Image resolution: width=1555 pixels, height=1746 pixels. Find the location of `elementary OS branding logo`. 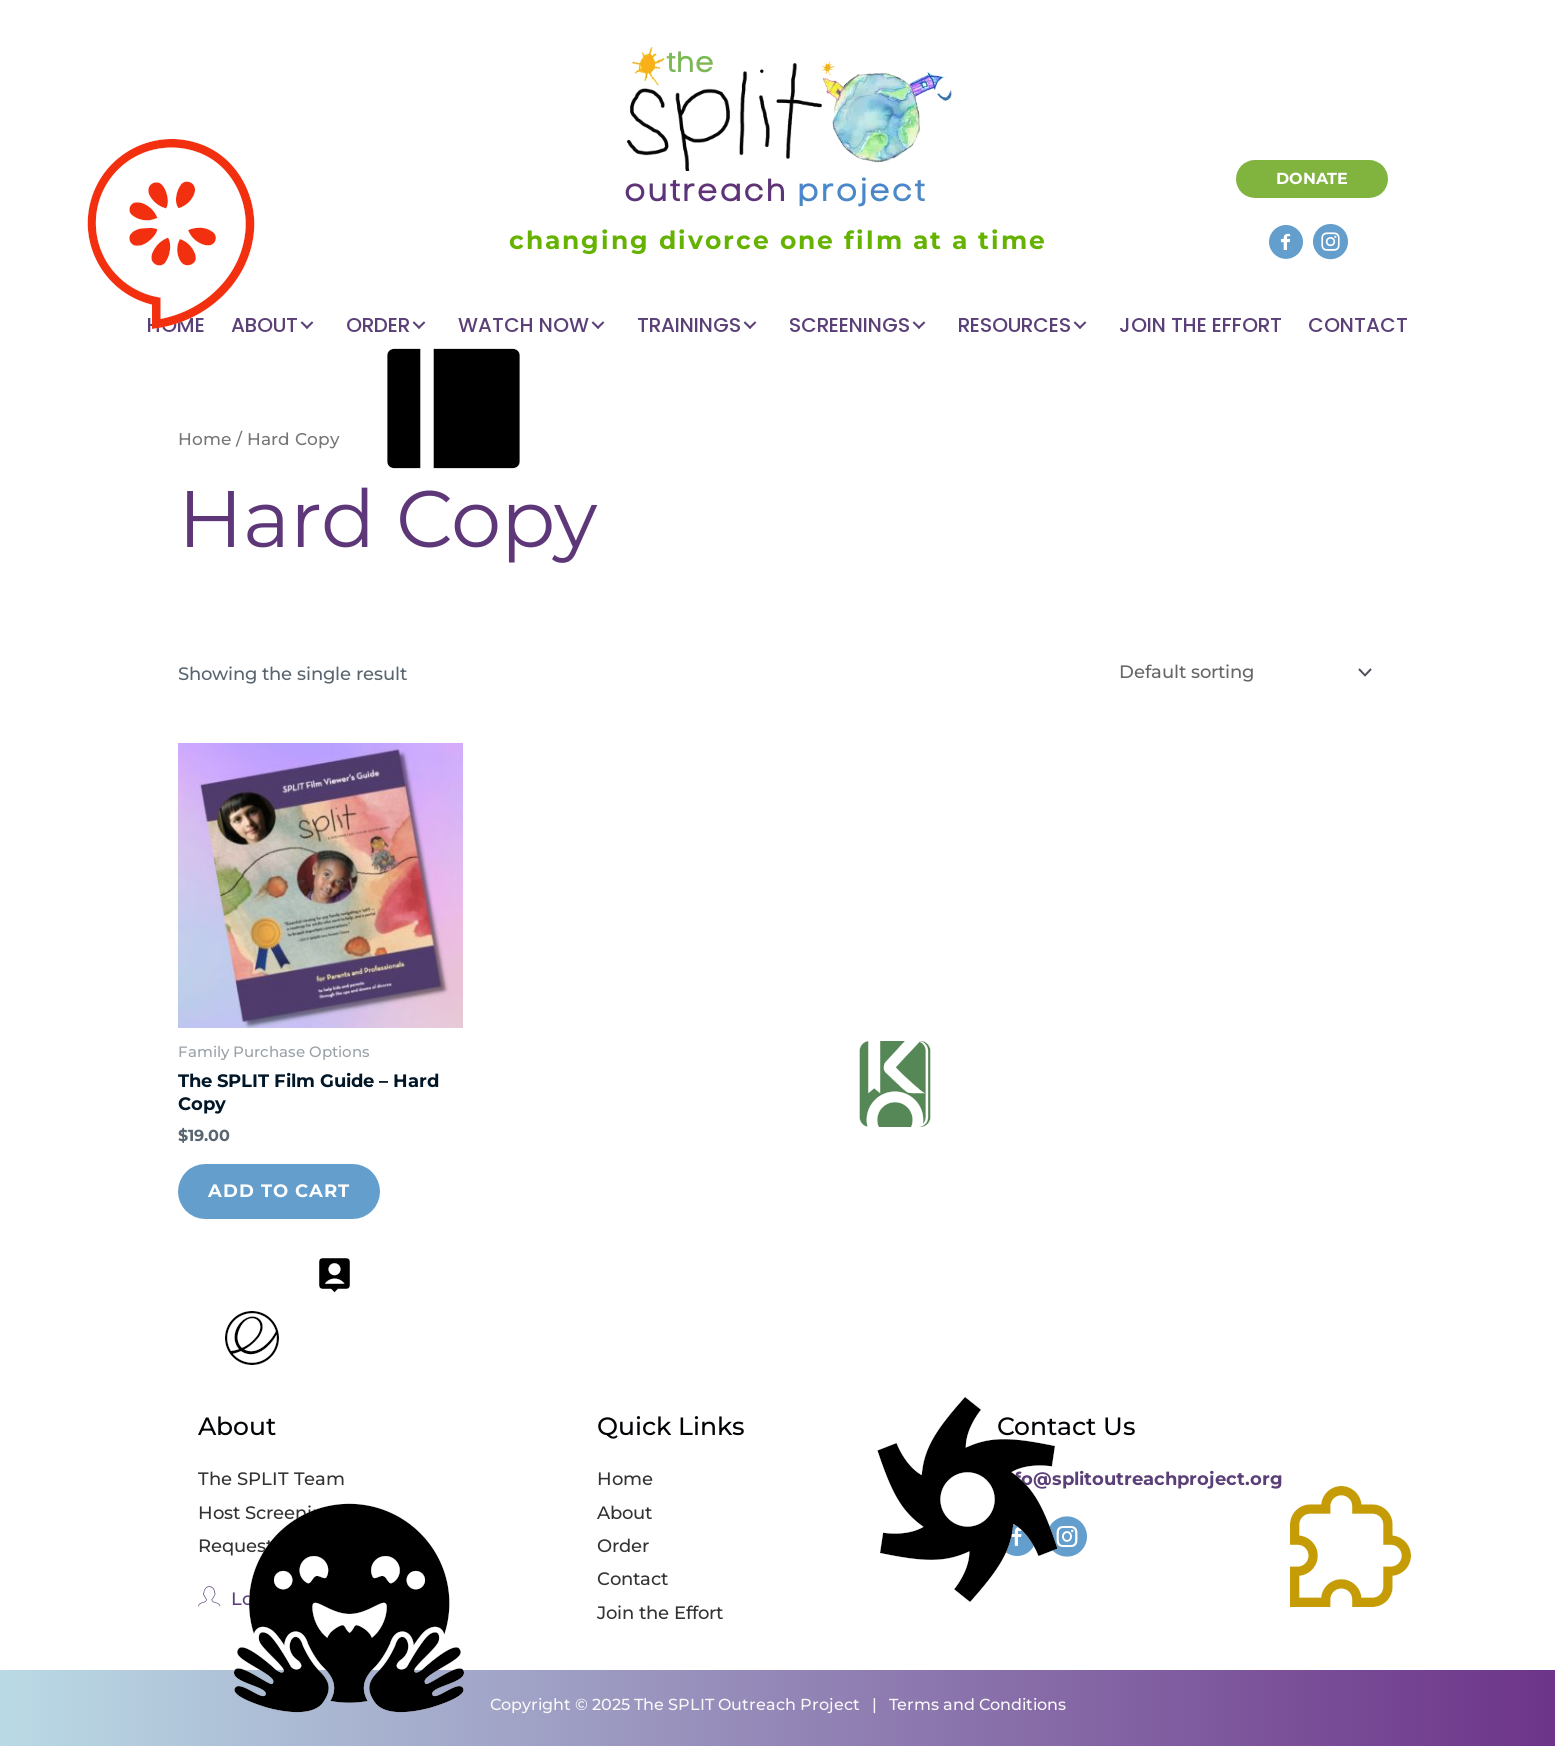

elementary OS branding logo is located at coordinates (252, 1338).